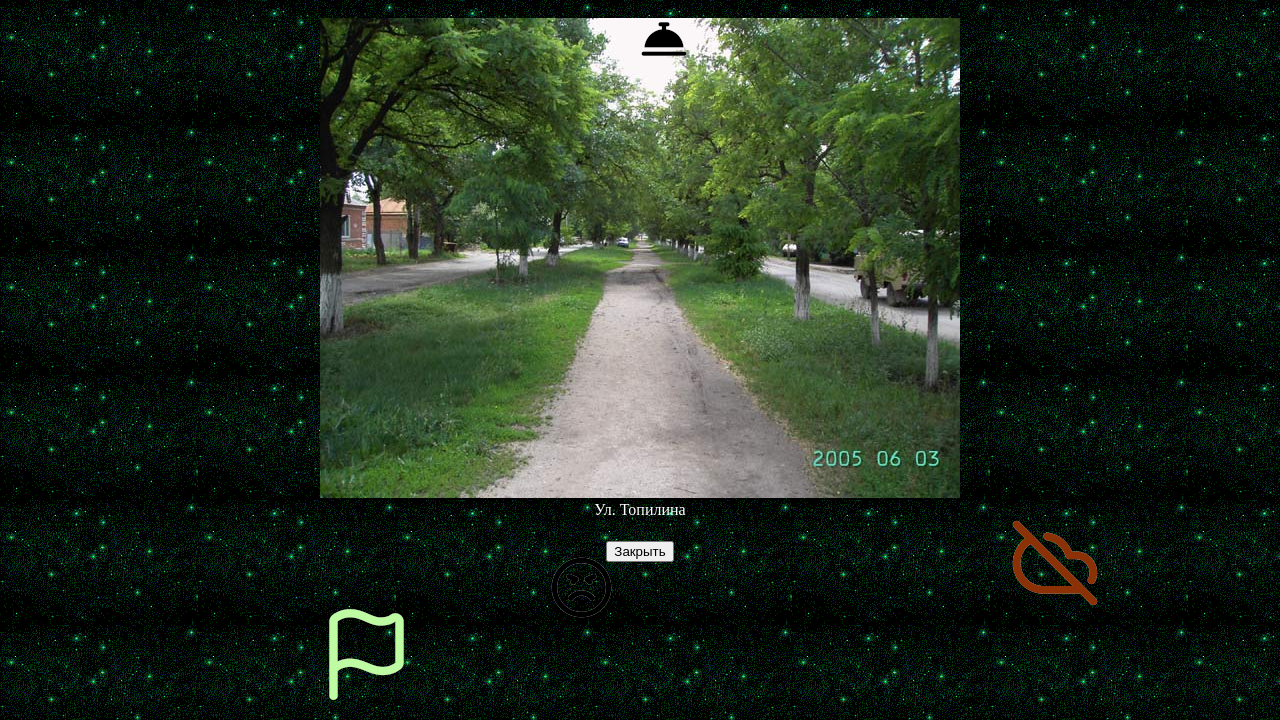 The image size is (1280, 720). What do you see at coordinates (1055, 563) in the screenshot?
I see `indicates offline or disconnected from cloud services` at bounding box center [1055, 563].